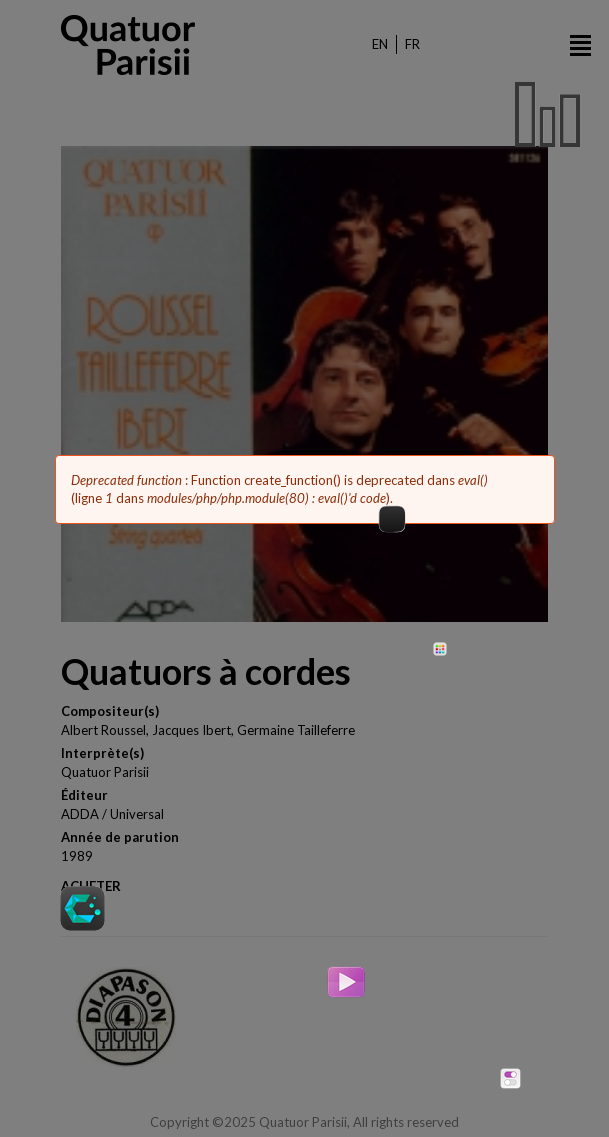 The width and height of the screenshot is (609, 1137). What do you see at coordinates (82, 908) in the screenshot?
I see `open cachyos welcome app` at bounding box center [82, 908].